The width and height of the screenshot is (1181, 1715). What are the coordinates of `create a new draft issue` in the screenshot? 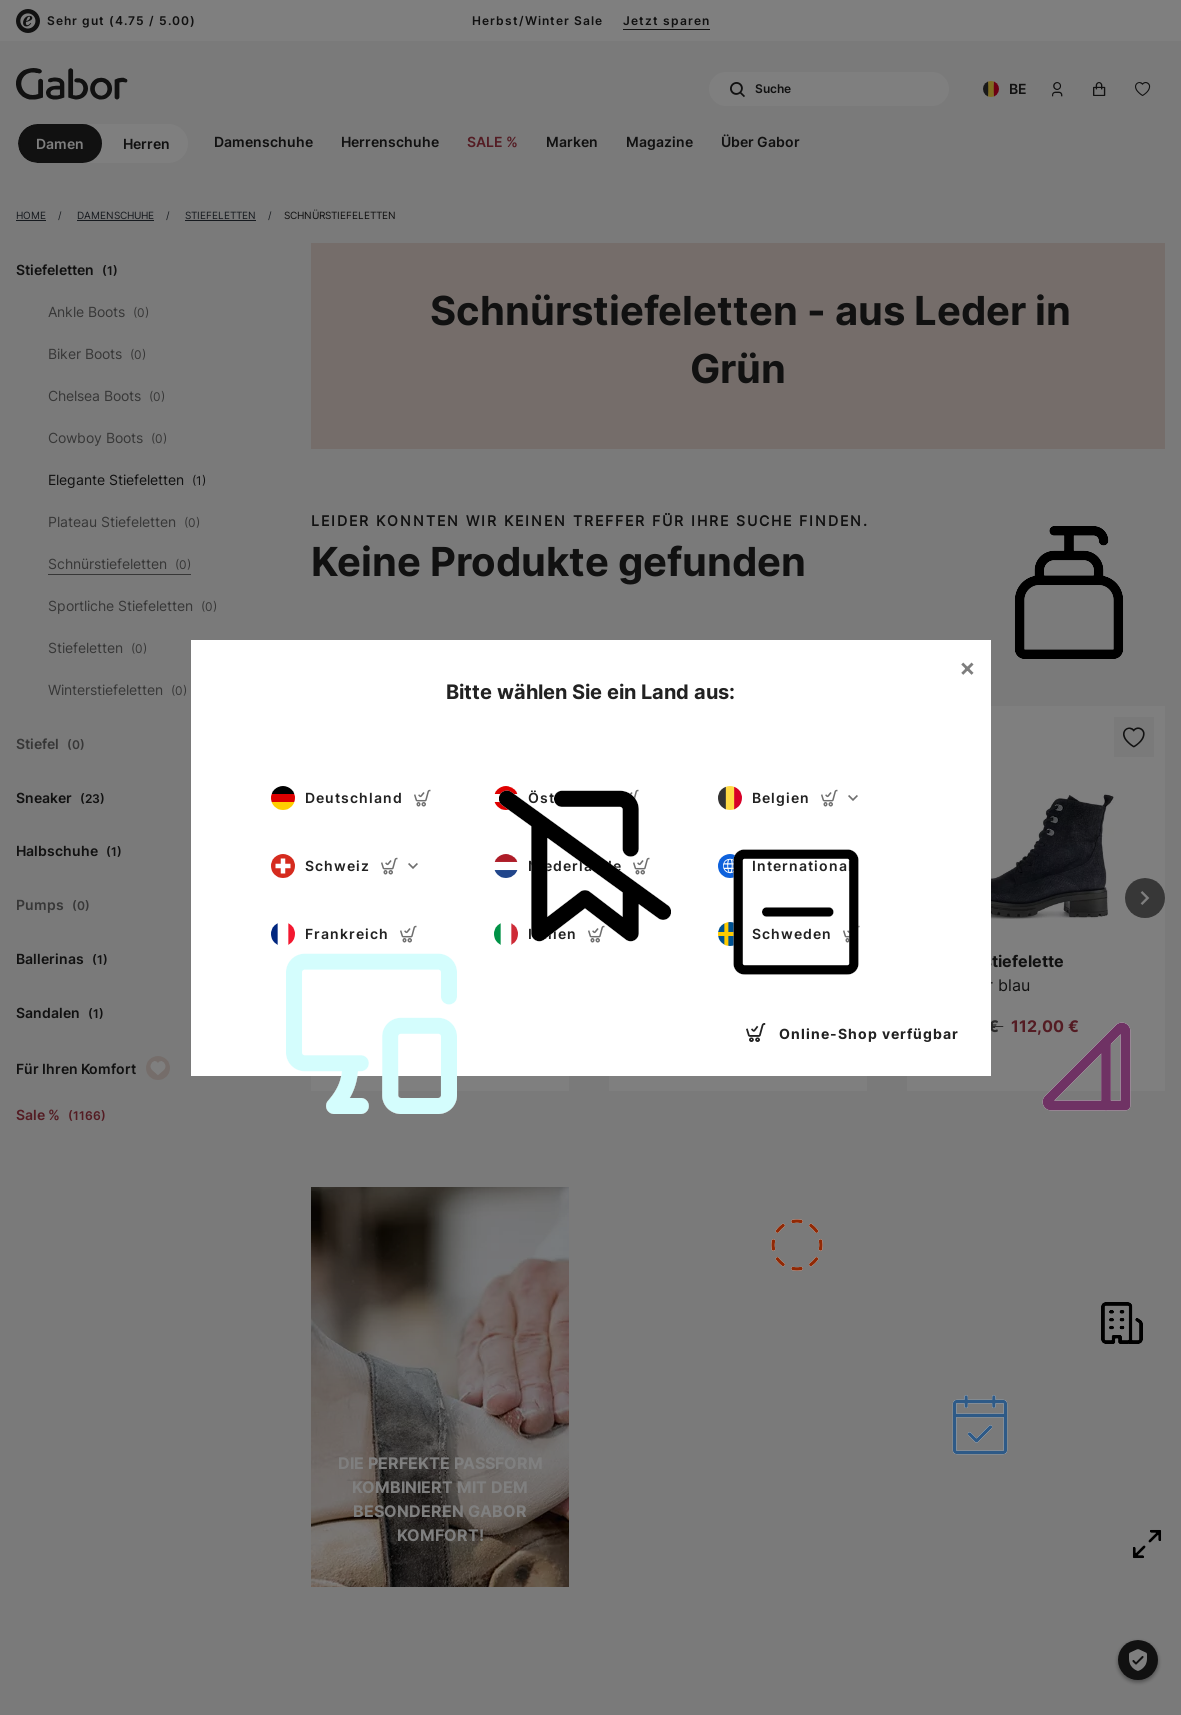 It's located at (797, 1245).